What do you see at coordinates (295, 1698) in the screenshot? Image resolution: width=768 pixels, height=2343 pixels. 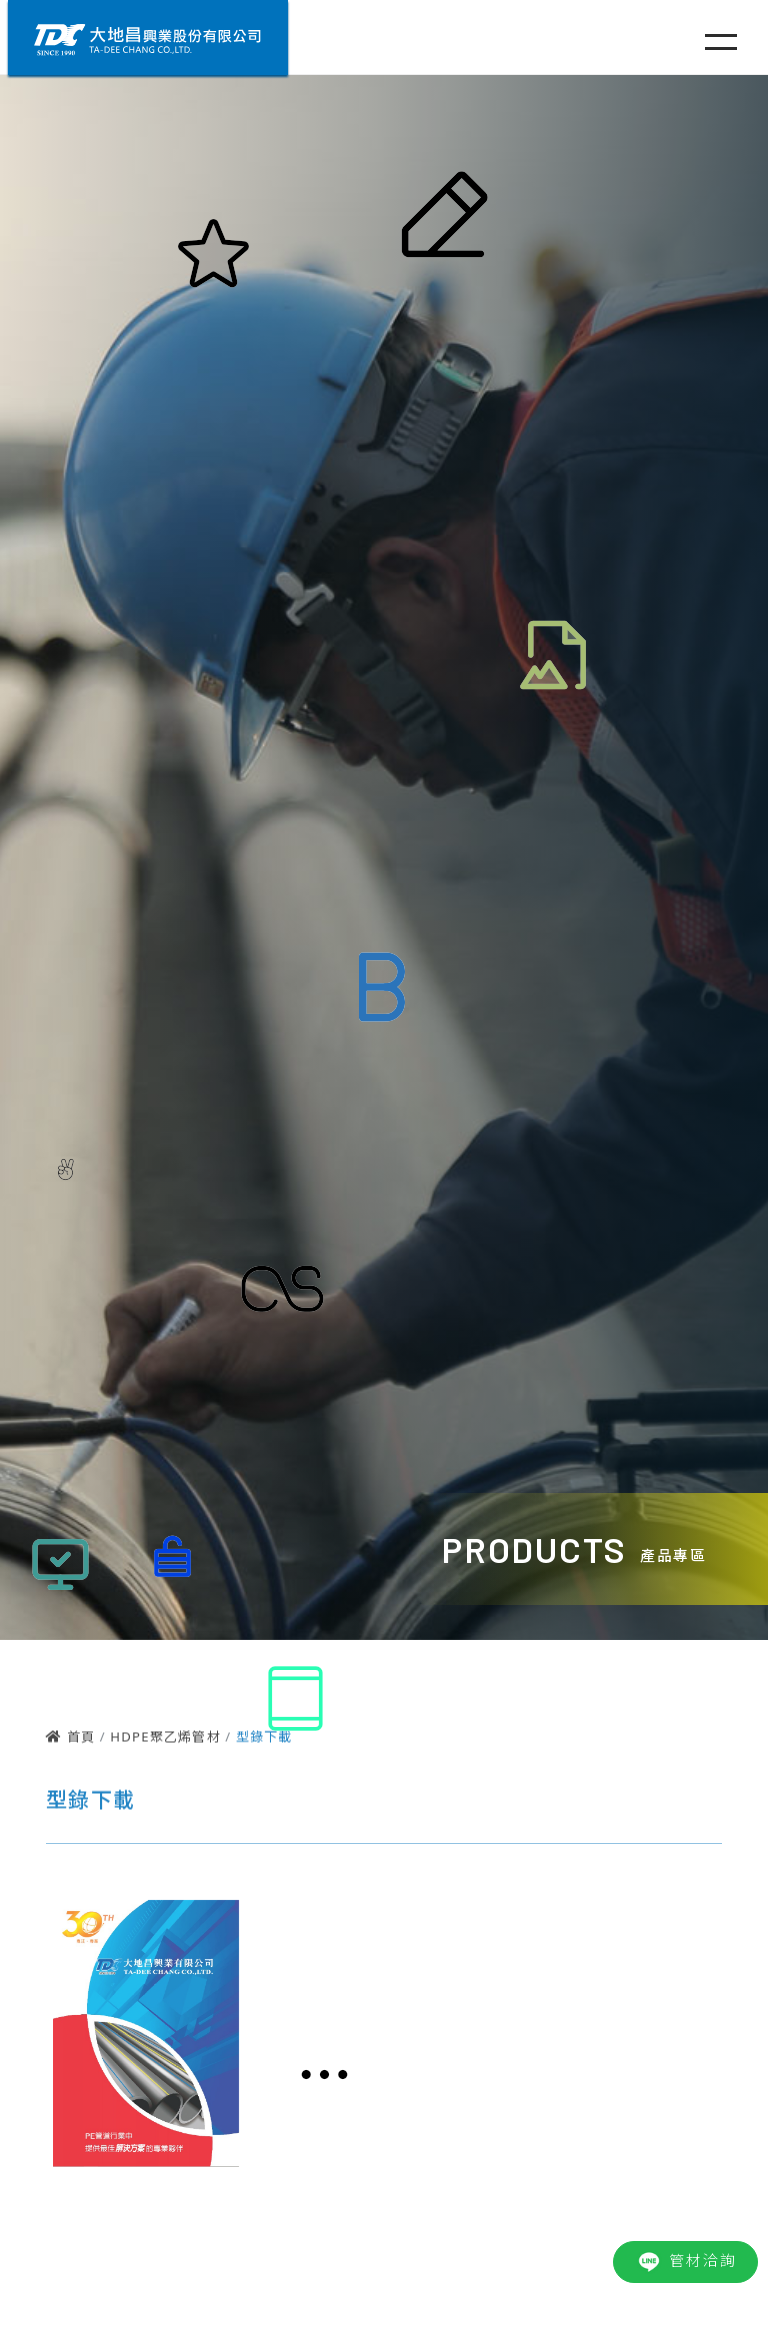 I see `switch to tablet view or layout` at bounding box center [295, 1698].